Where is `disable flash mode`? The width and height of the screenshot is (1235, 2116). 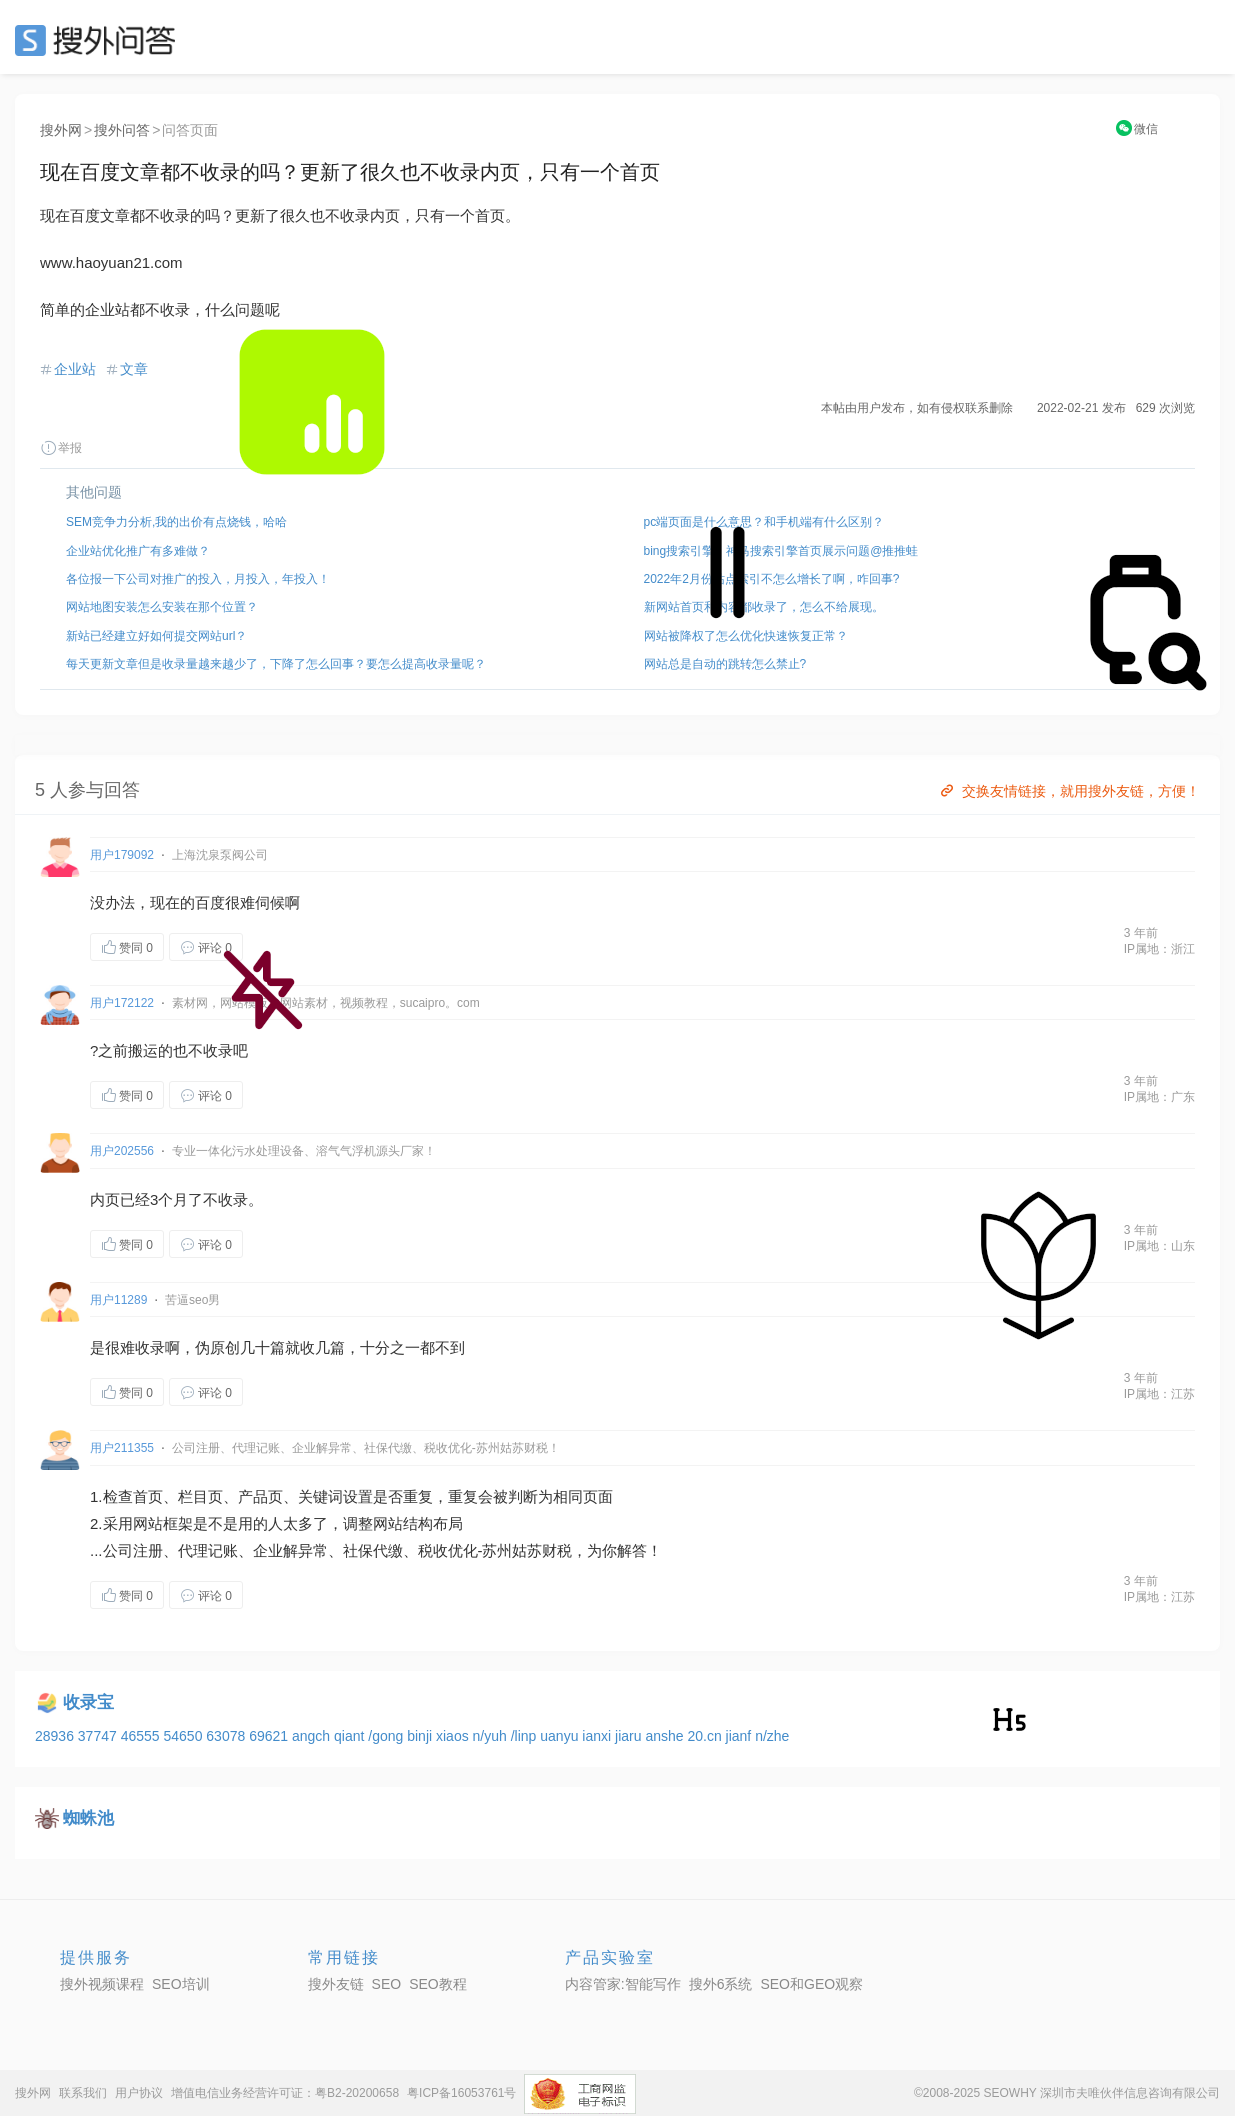
disable flash mode is located at coordinates (263, 990).